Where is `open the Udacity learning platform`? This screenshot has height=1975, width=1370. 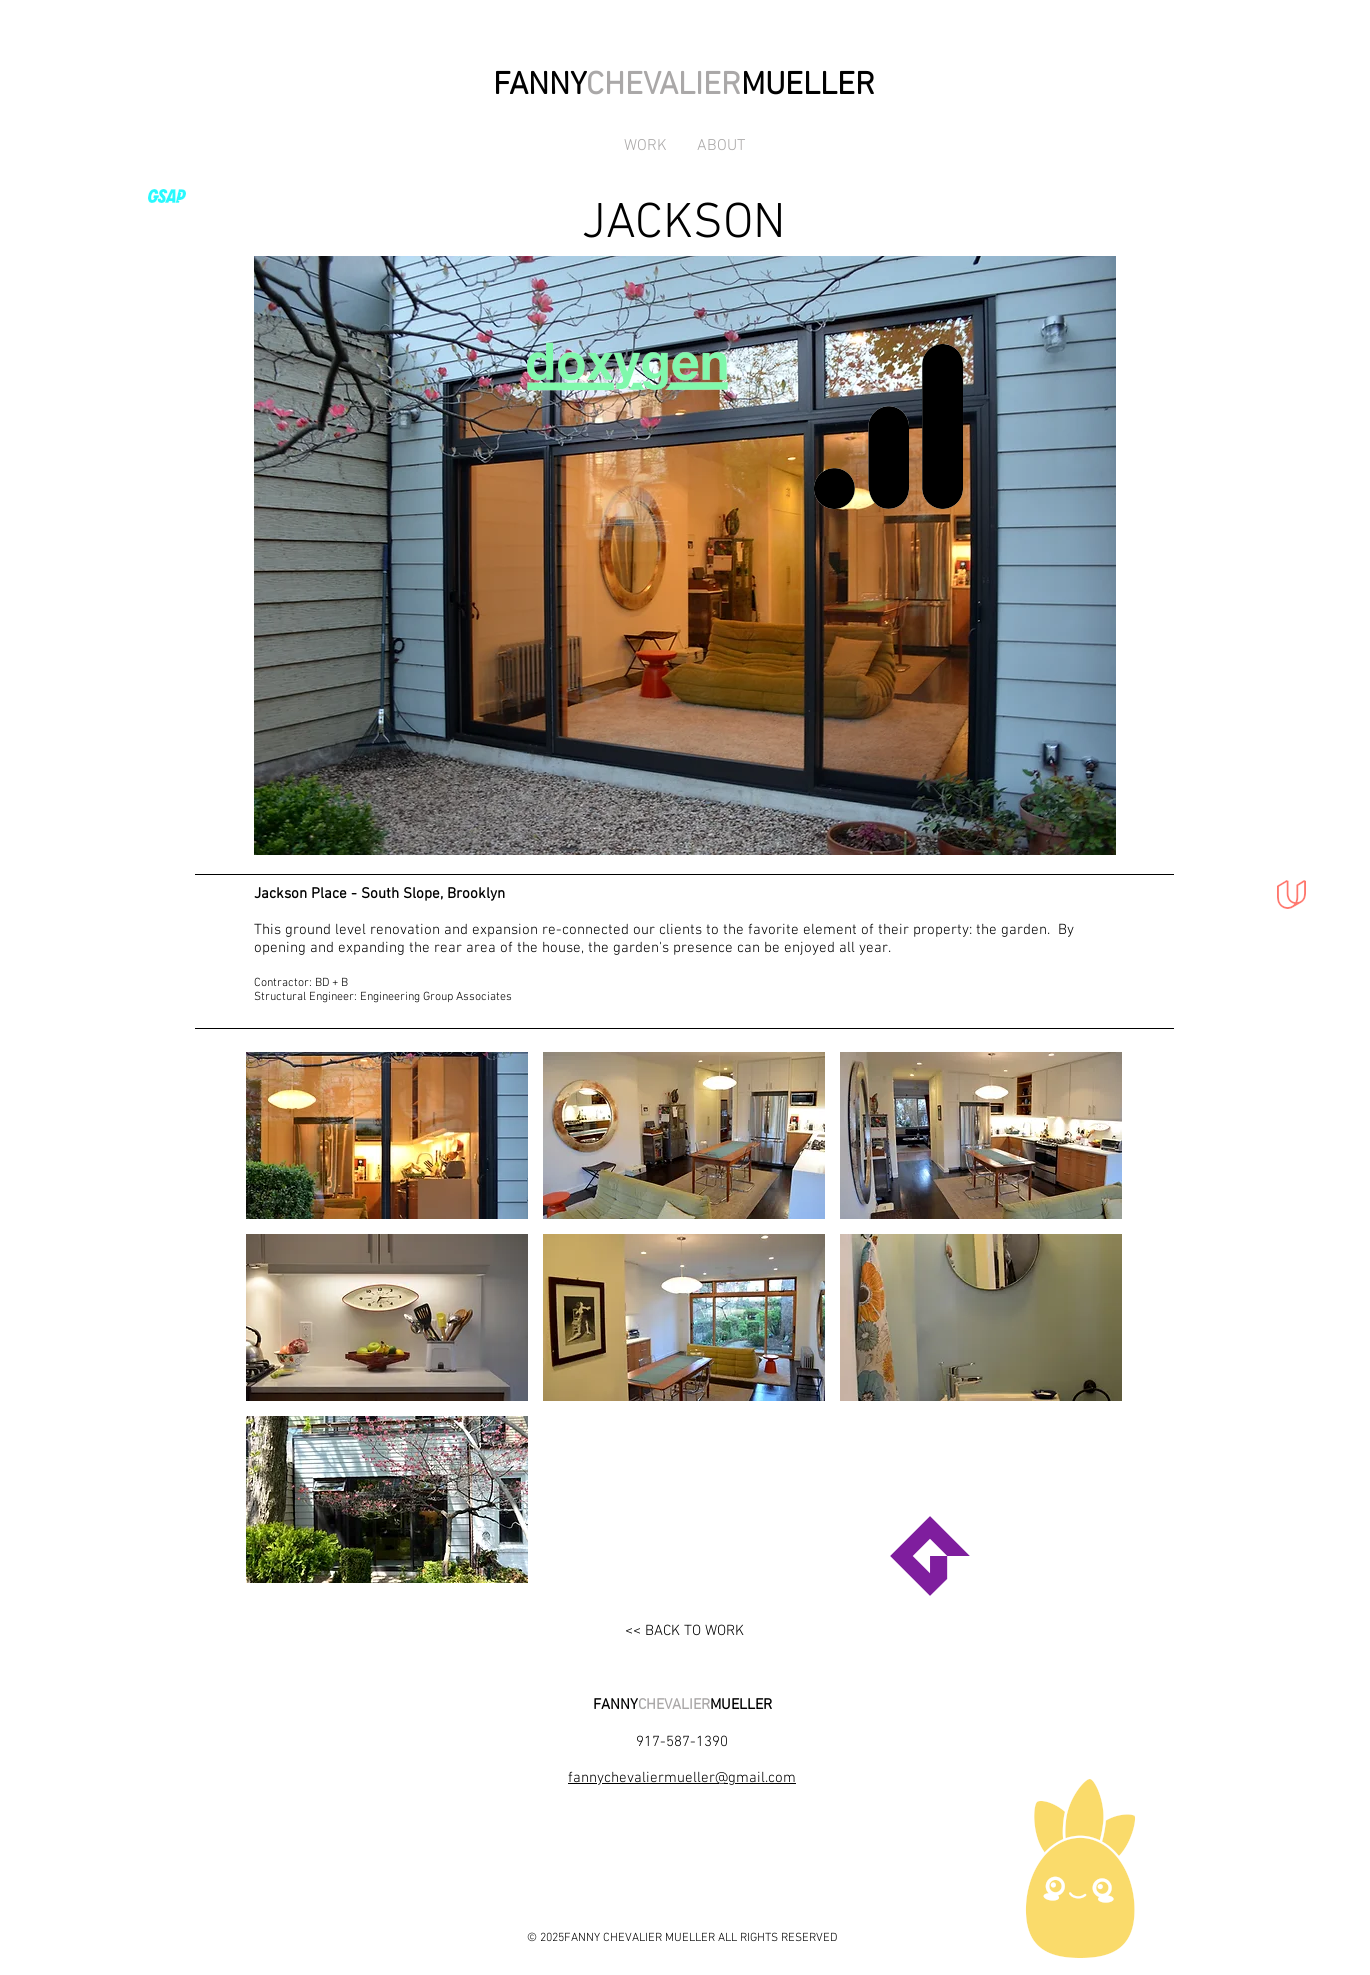
open the Udacity learning platform is located at coordinates (1291, 894).